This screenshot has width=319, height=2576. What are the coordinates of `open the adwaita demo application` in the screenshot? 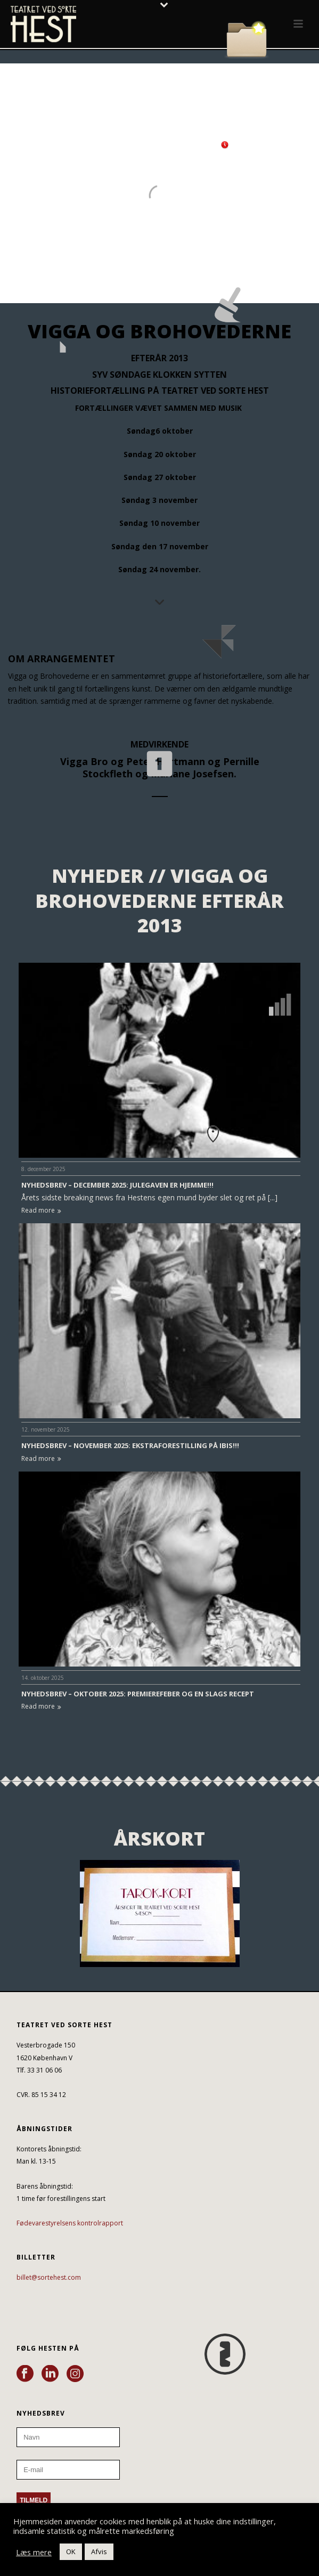 It's located at (219, 641).